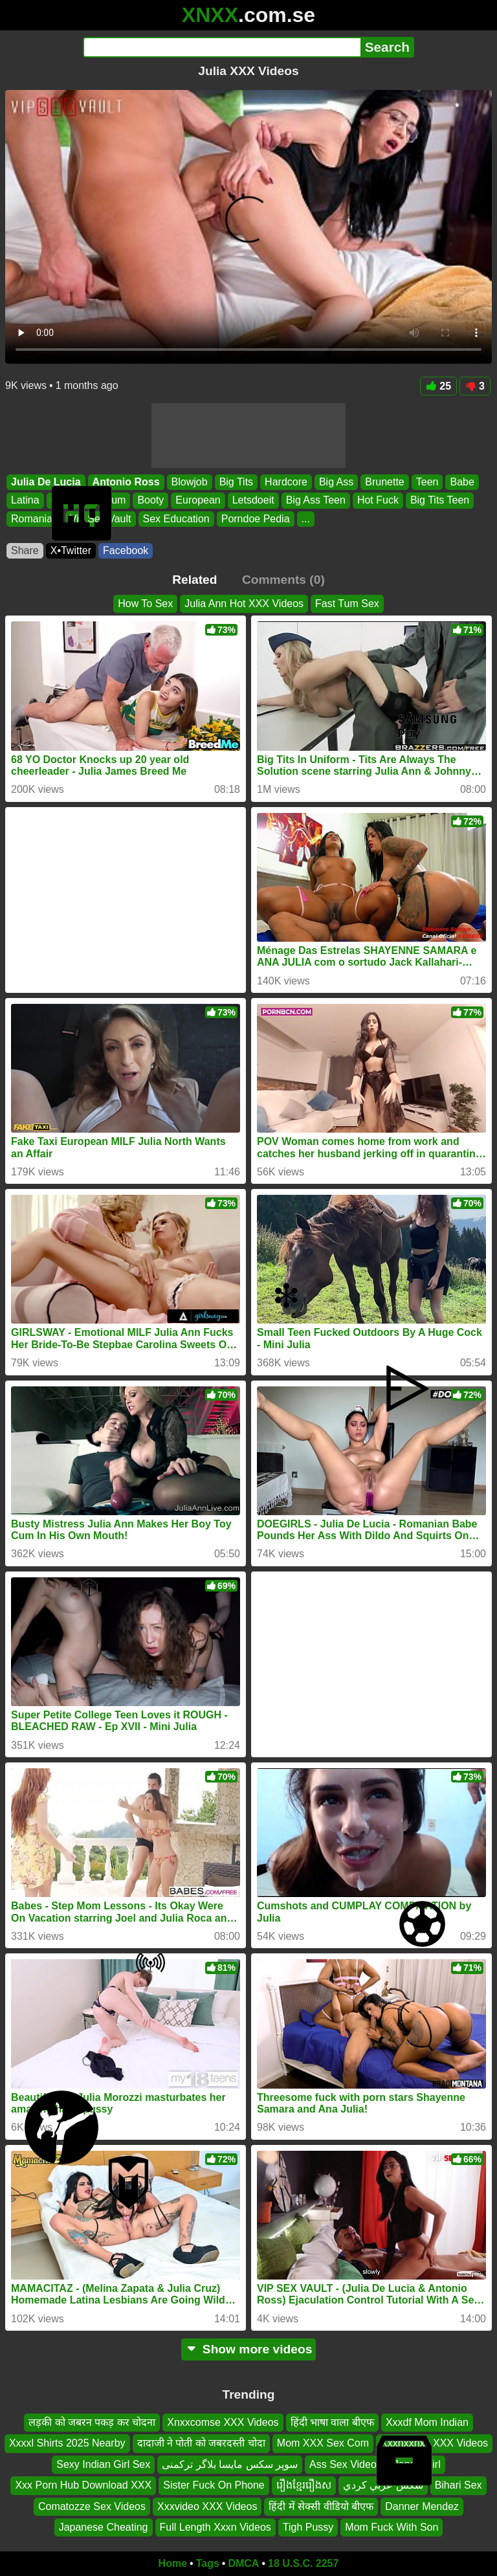  What do you see at coordinates (82, 513) in the screenshot?
I see `indicates high quality media or streaming option` at bounding box center [82, 513].